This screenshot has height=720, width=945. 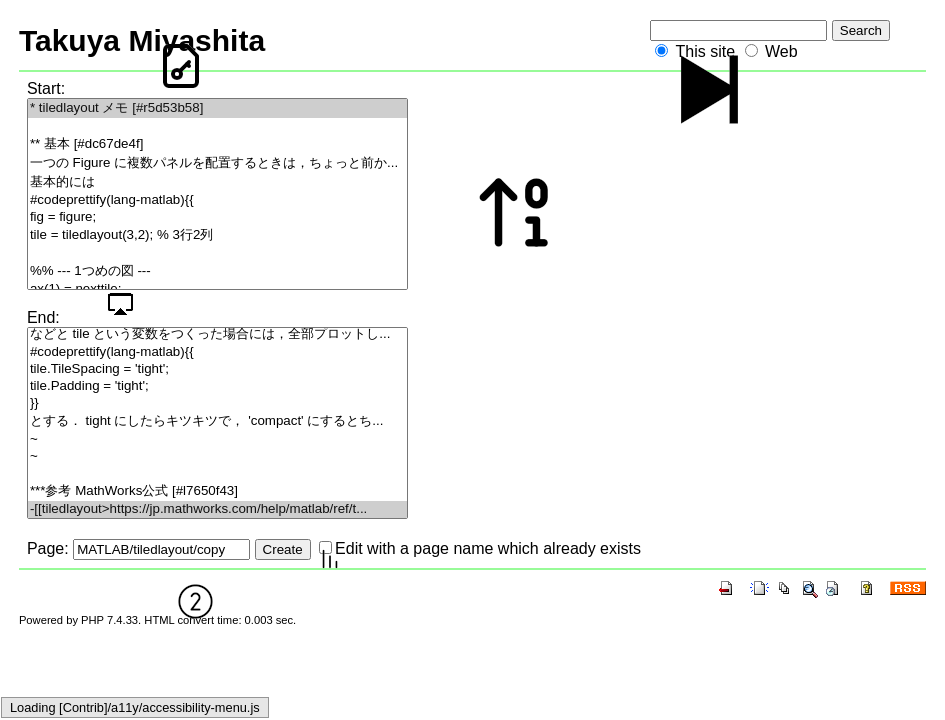 I want to click on sort in ascending numerical order, so click(x=517, y=212).